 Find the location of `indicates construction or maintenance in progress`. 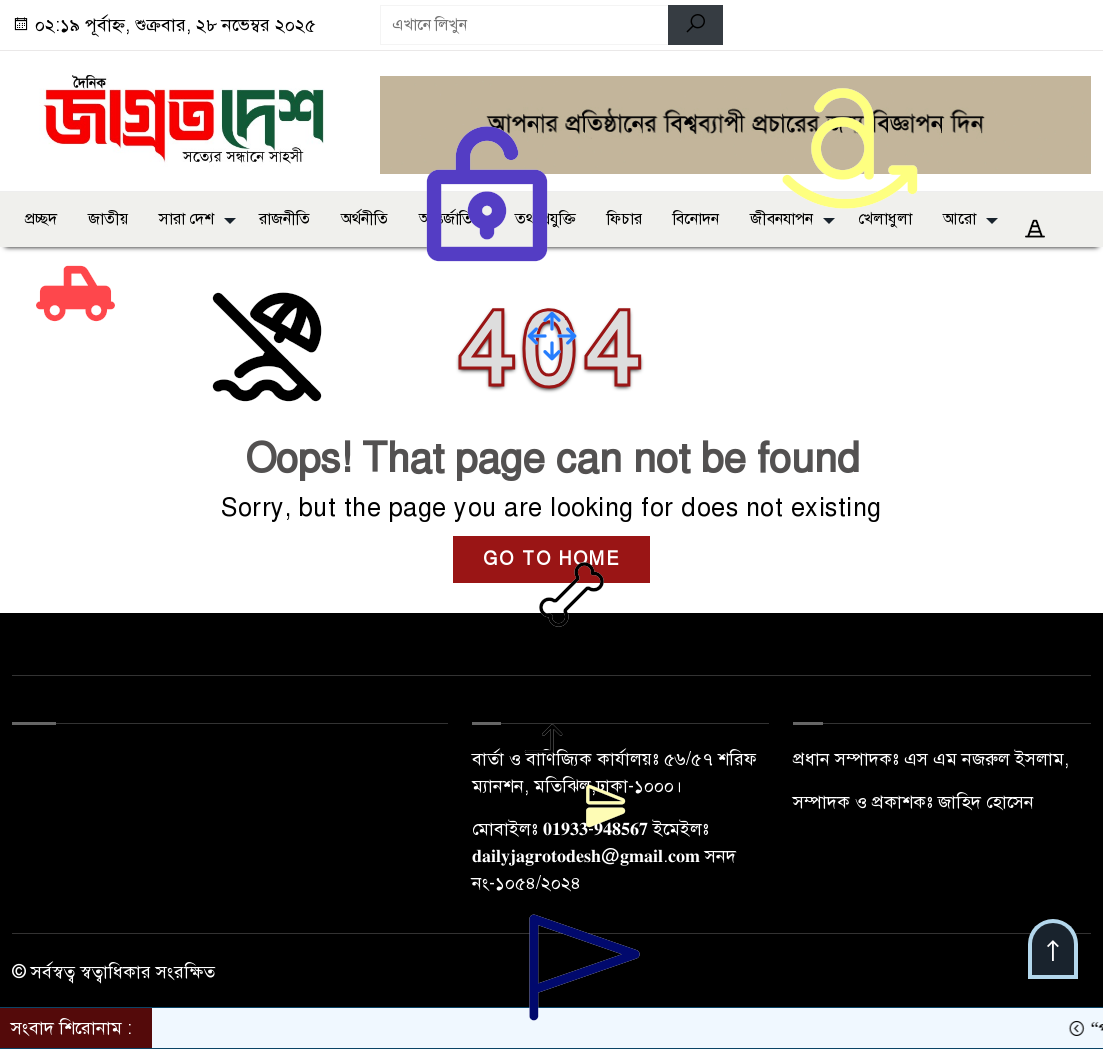

indicates construction or maintenance in progress is located at coordinates (1035, 229).